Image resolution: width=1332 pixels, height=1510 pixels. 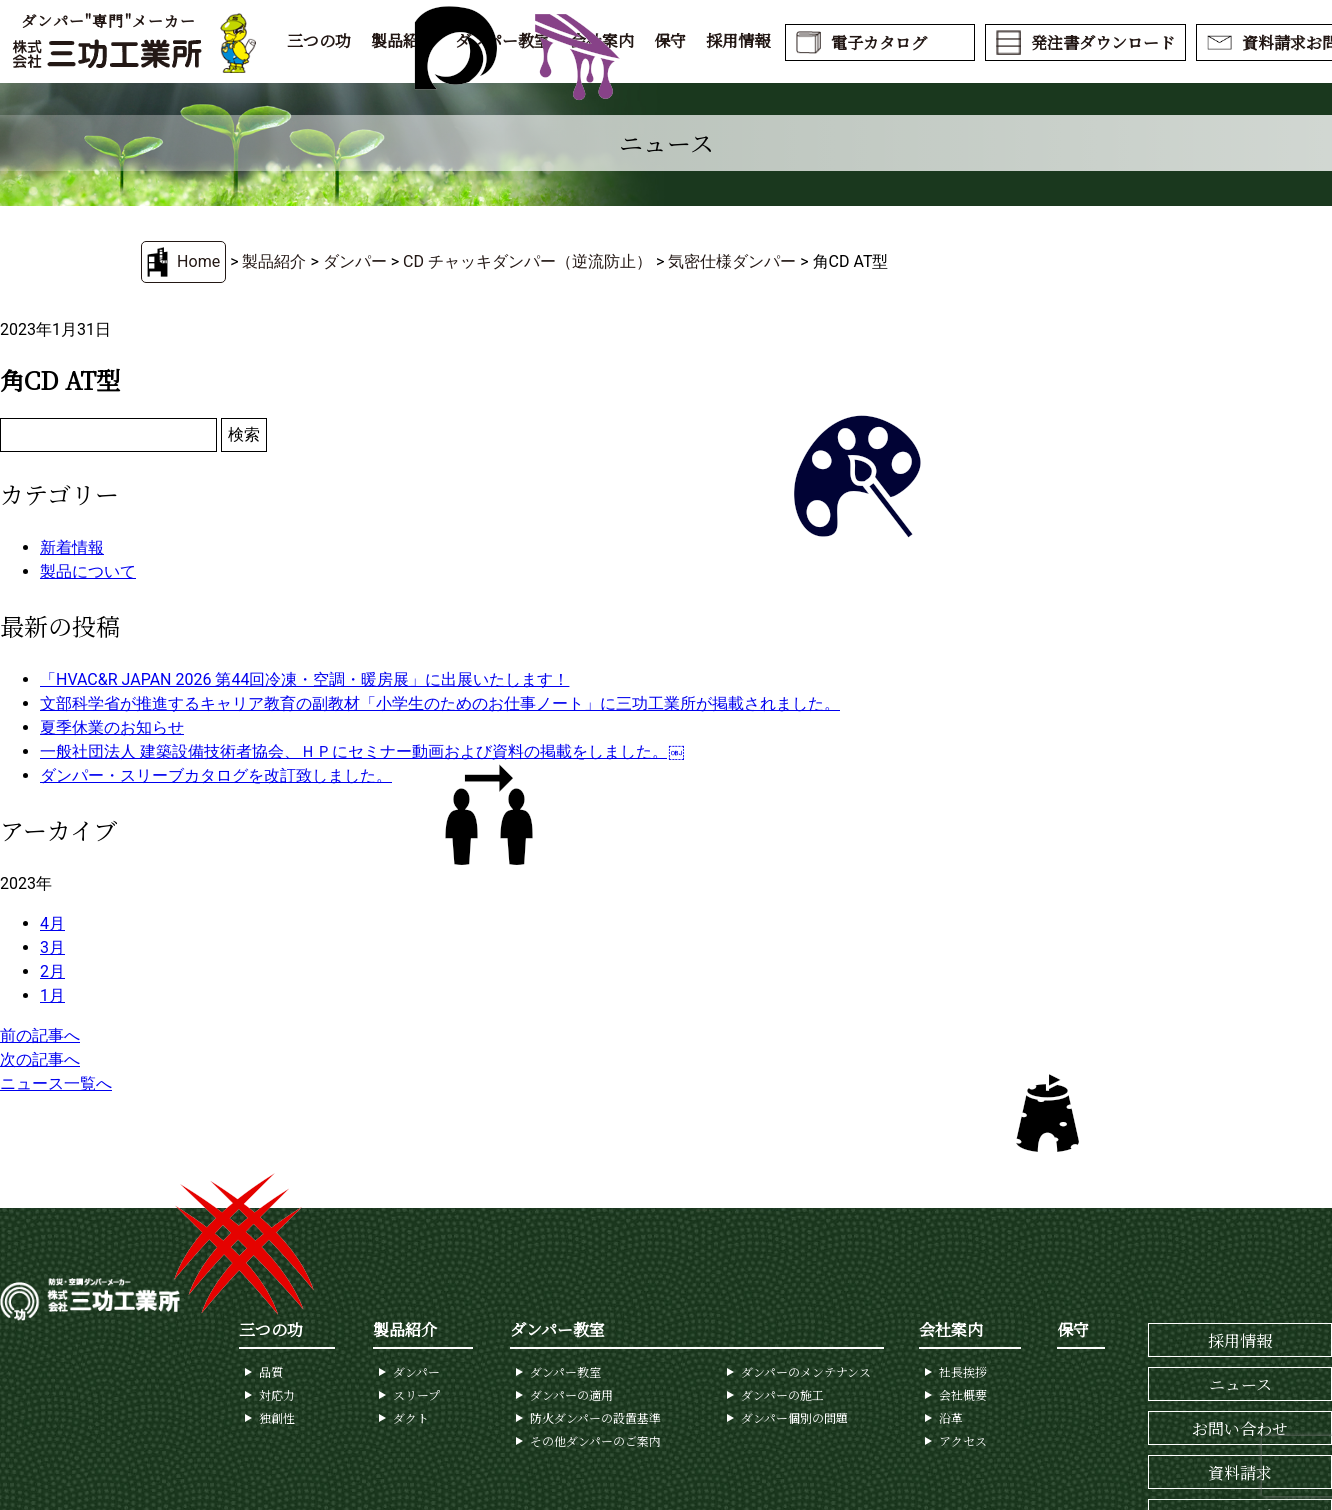 What do you see at coordinates (244, 1244) in the screenshot?
I see `attack or slash action in a game` at bounding box center [244, 1244].